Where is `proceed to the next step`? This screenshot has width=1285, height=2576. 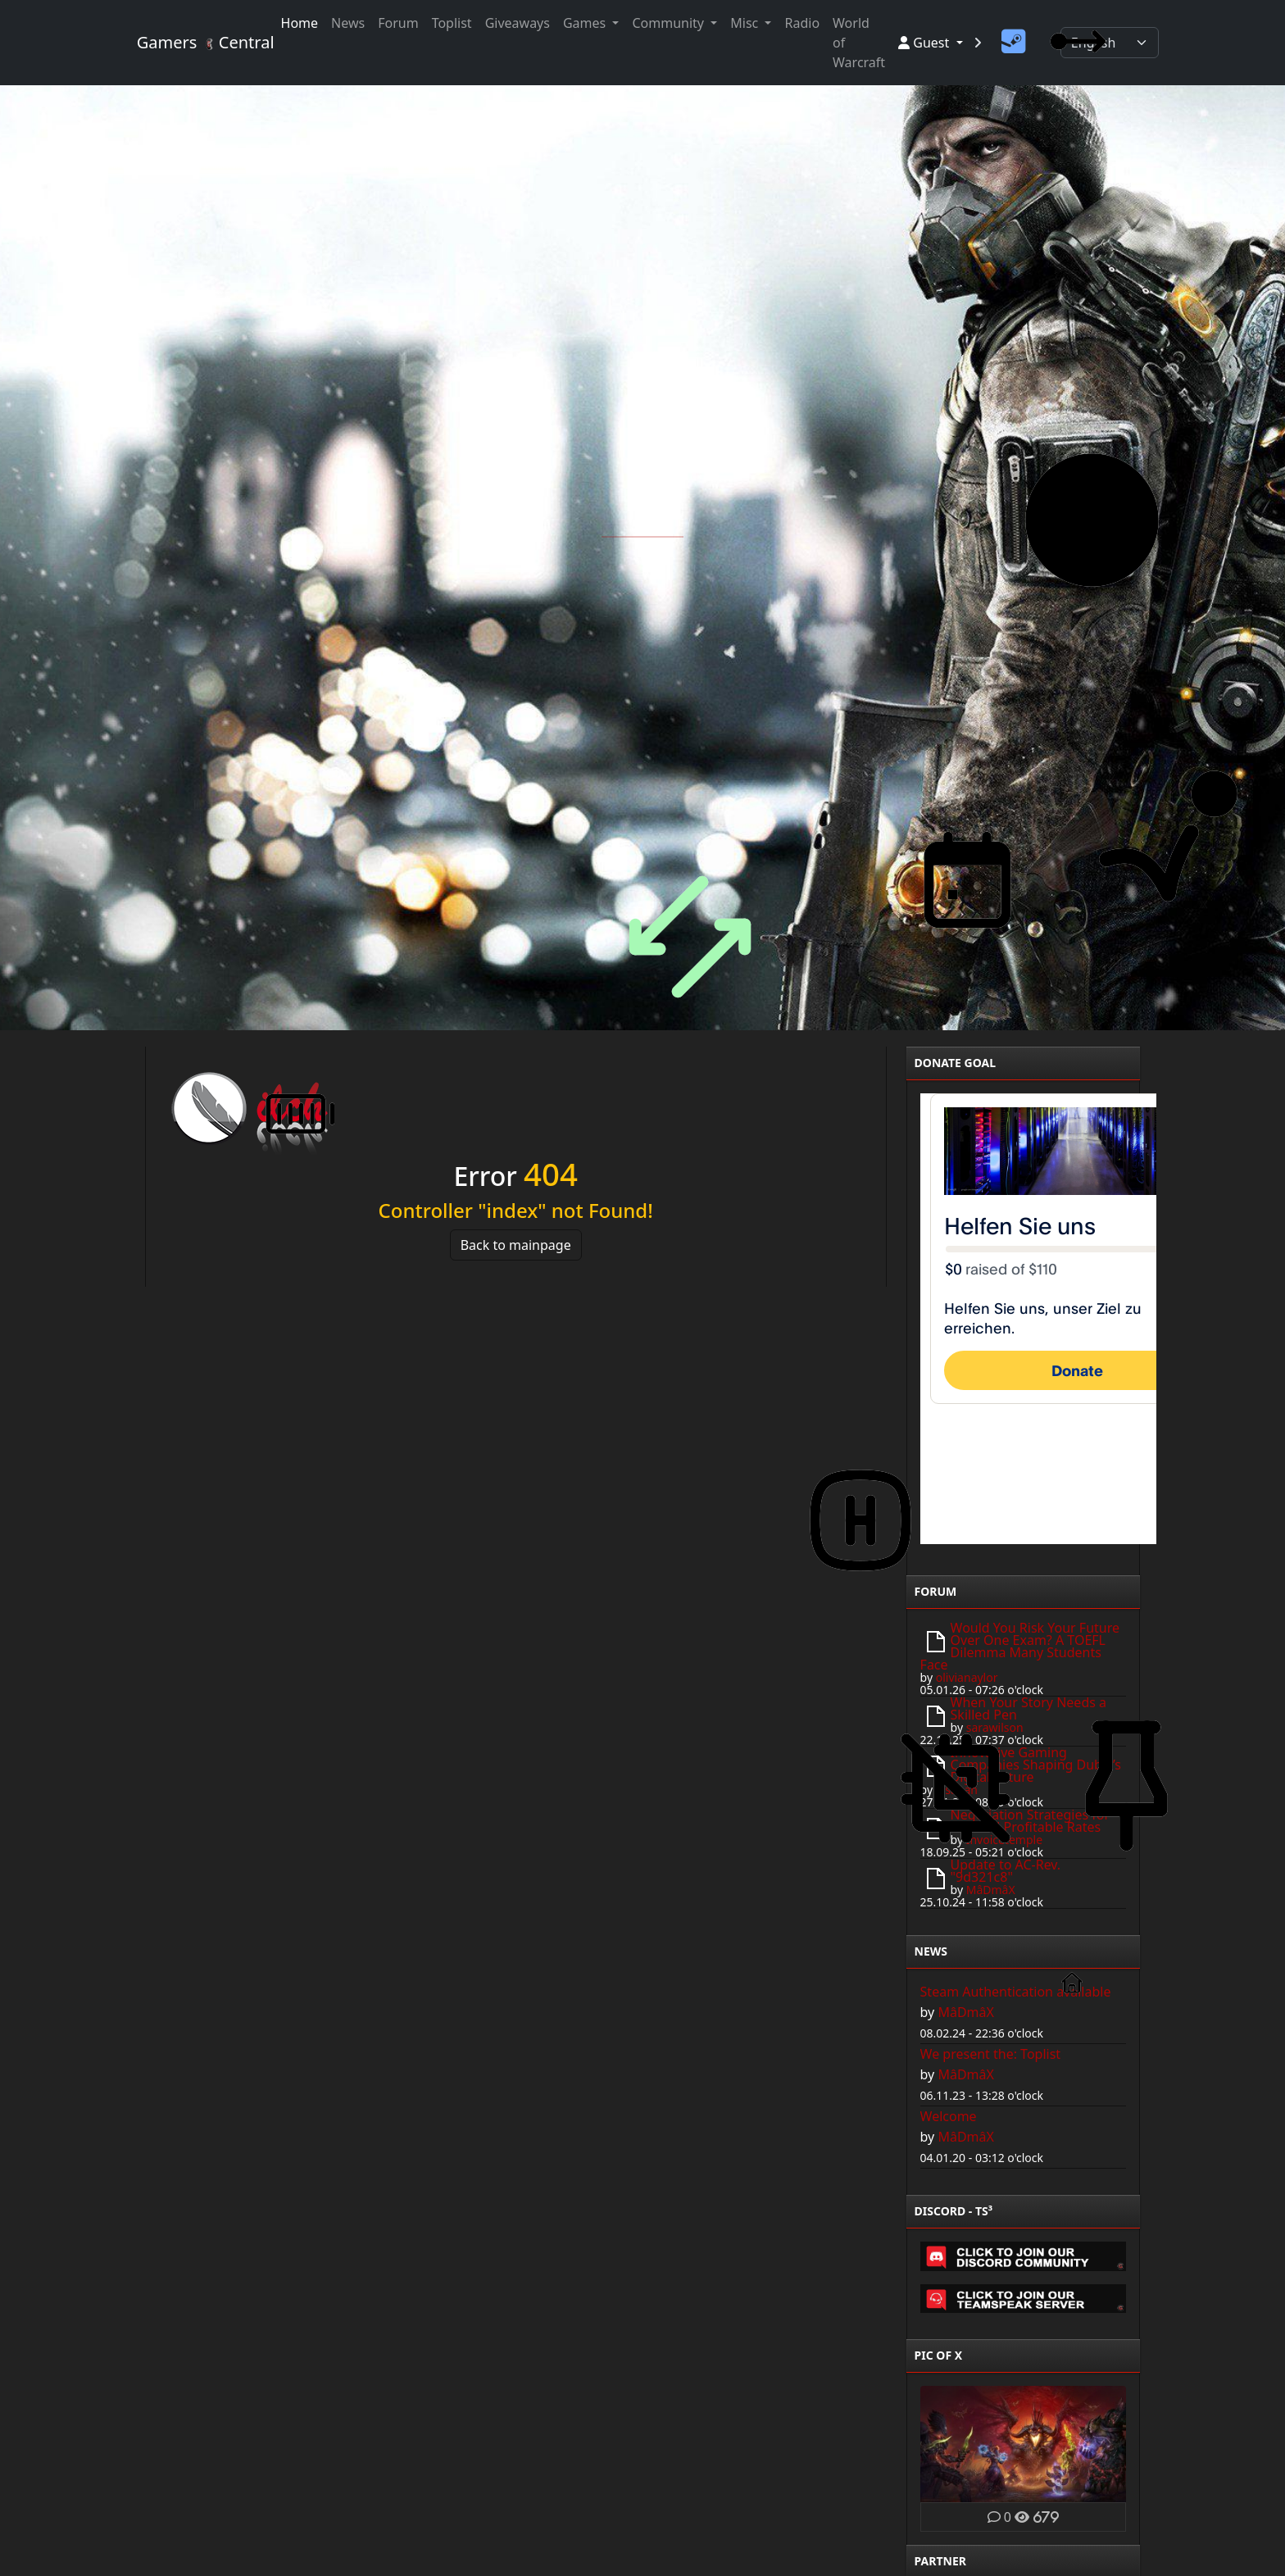 proceed to the next step is located at coordinates (1078, 41).